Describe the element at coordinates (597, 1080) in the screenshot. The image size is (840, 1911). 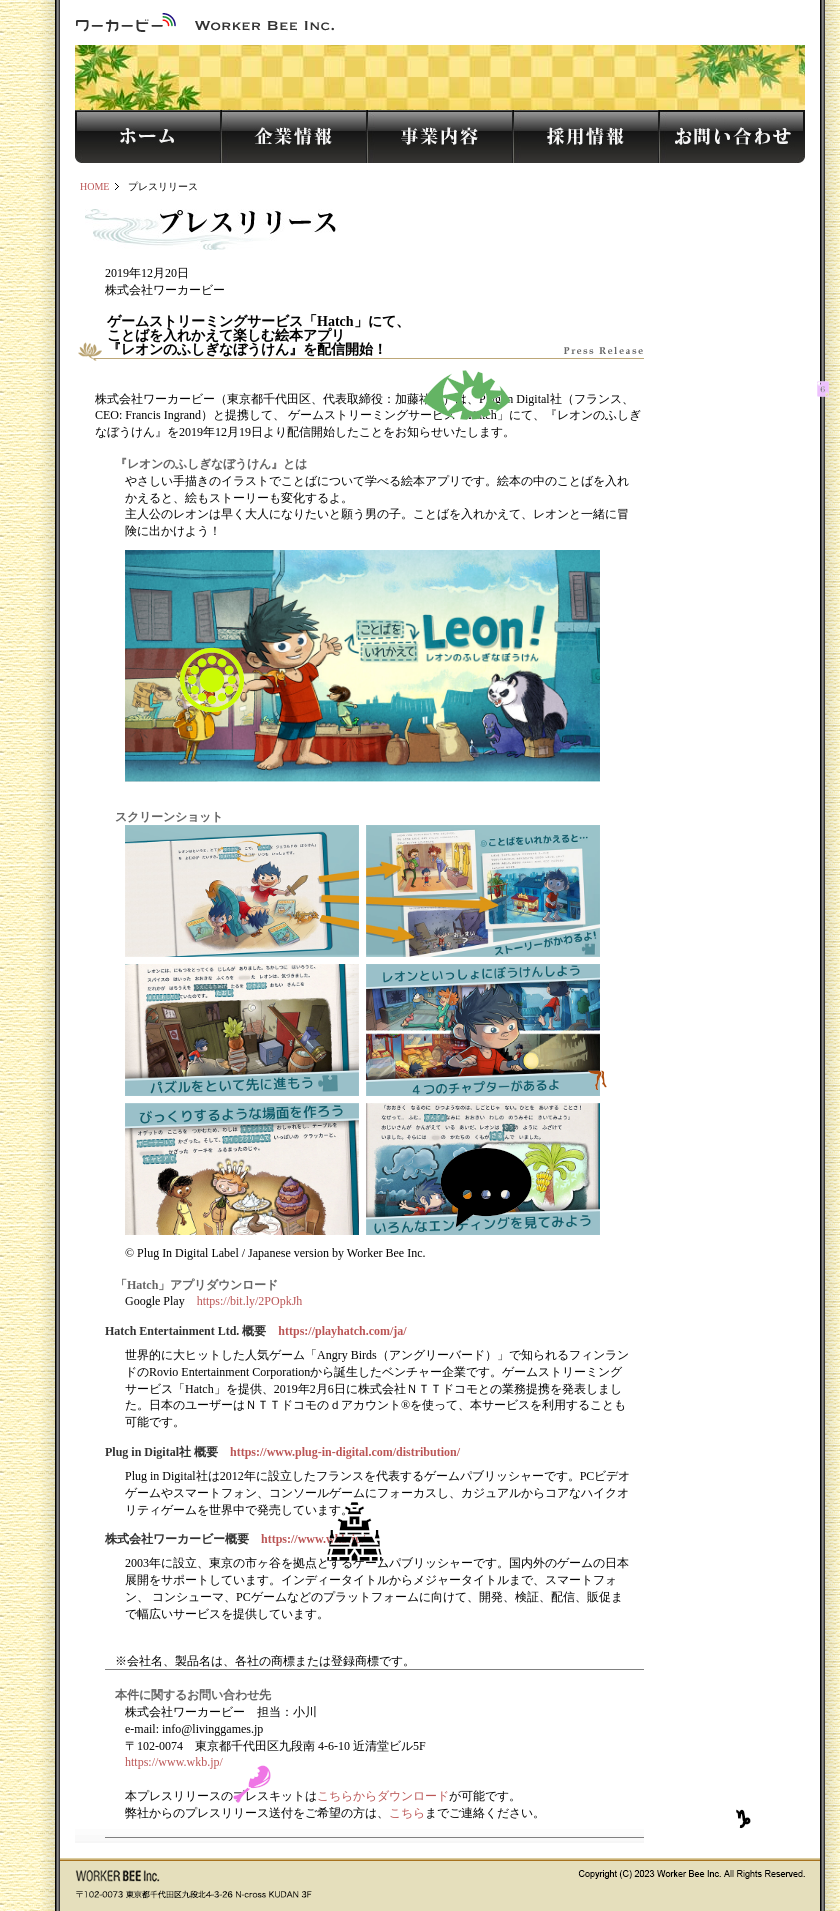
I see `select female character legs or lower body` at that location.